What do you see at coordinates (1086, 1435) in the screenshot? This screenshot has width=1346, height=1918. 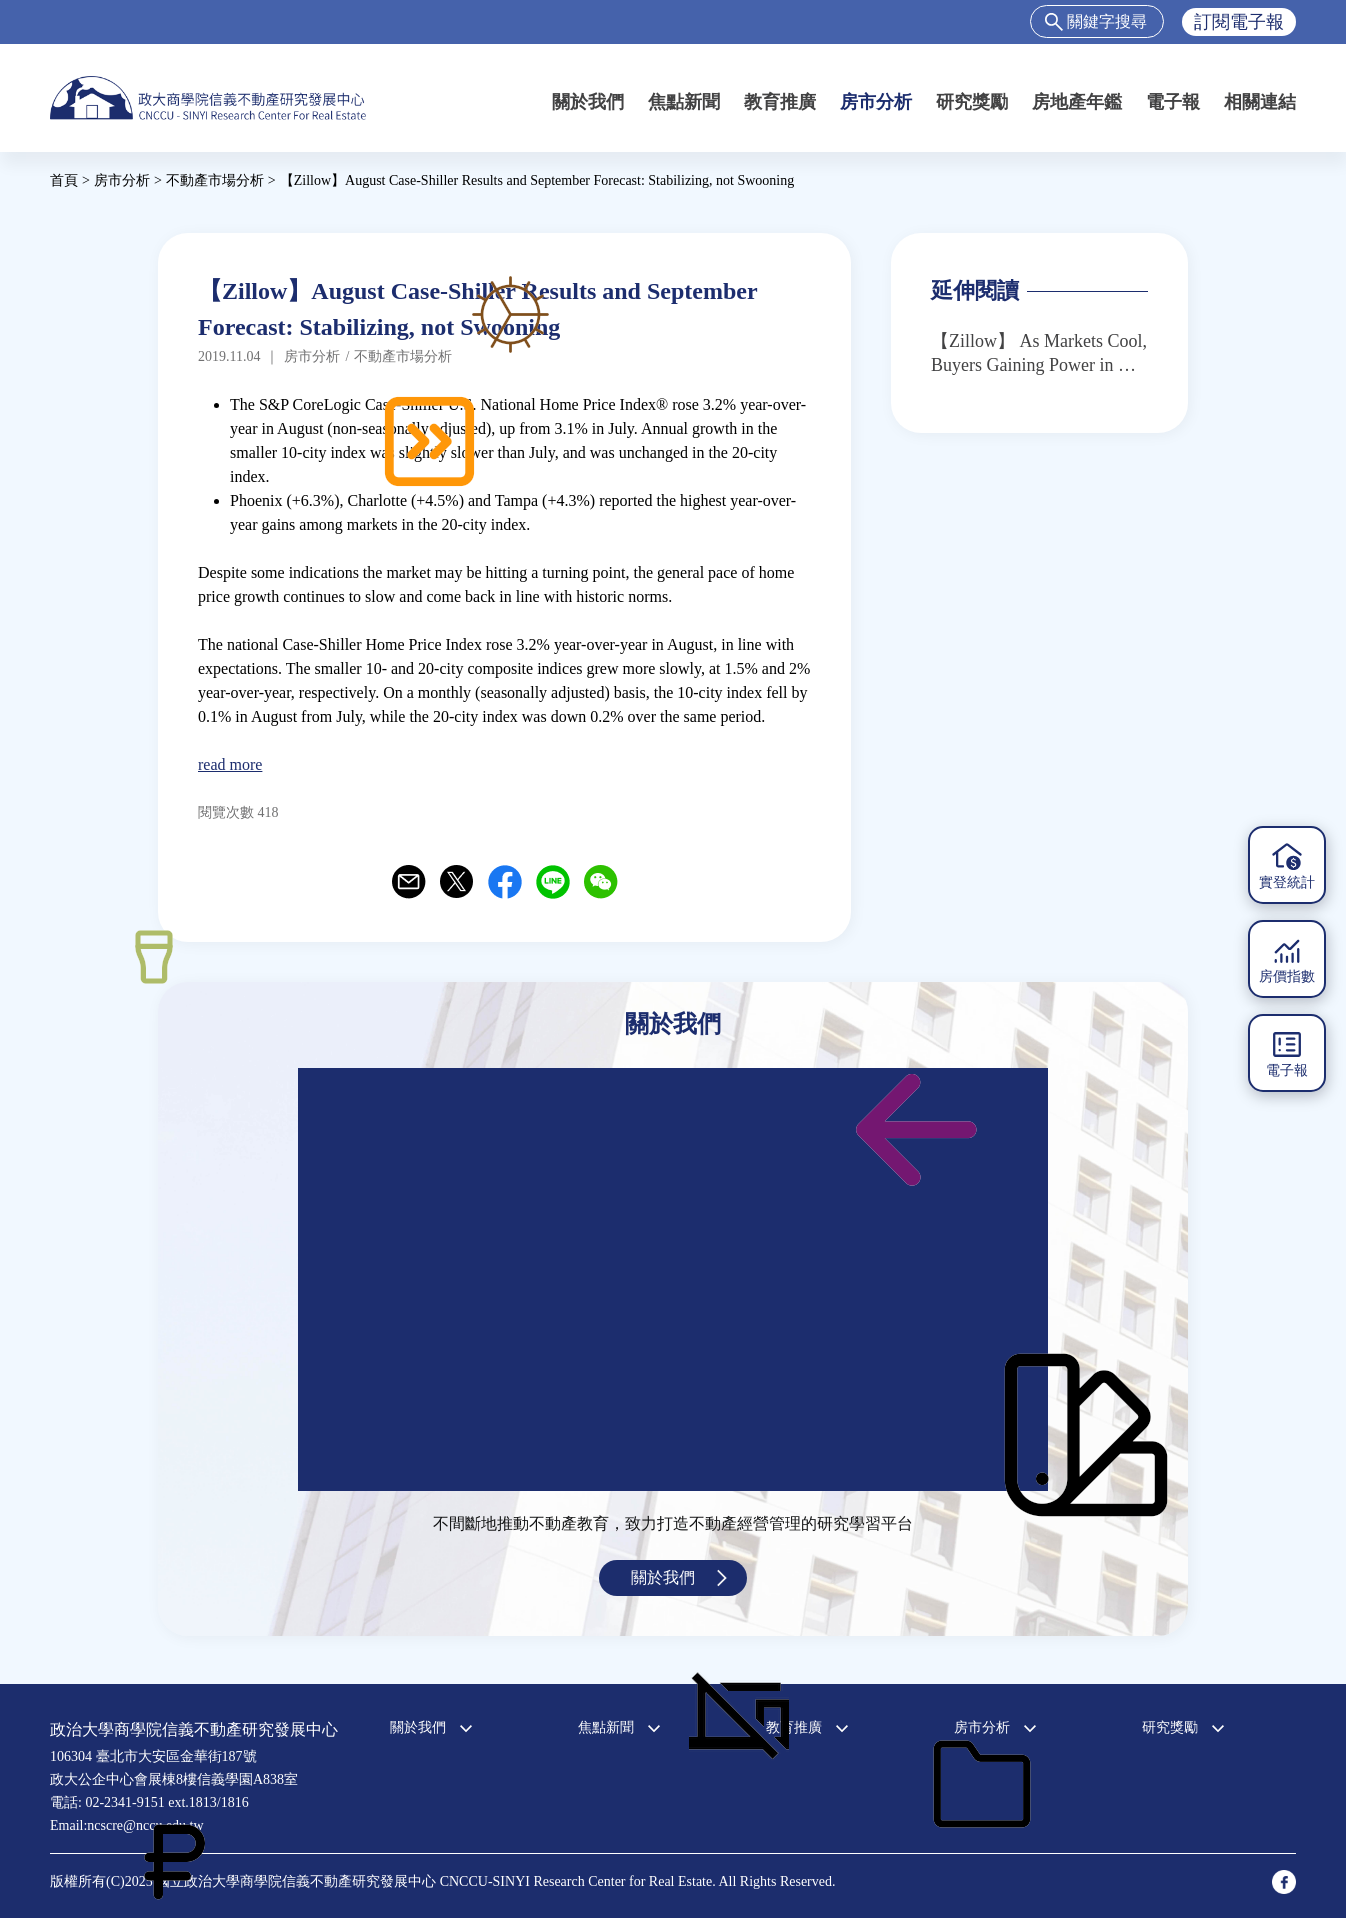 I see `select a color or theme` at bounding box center [1086, 1435].